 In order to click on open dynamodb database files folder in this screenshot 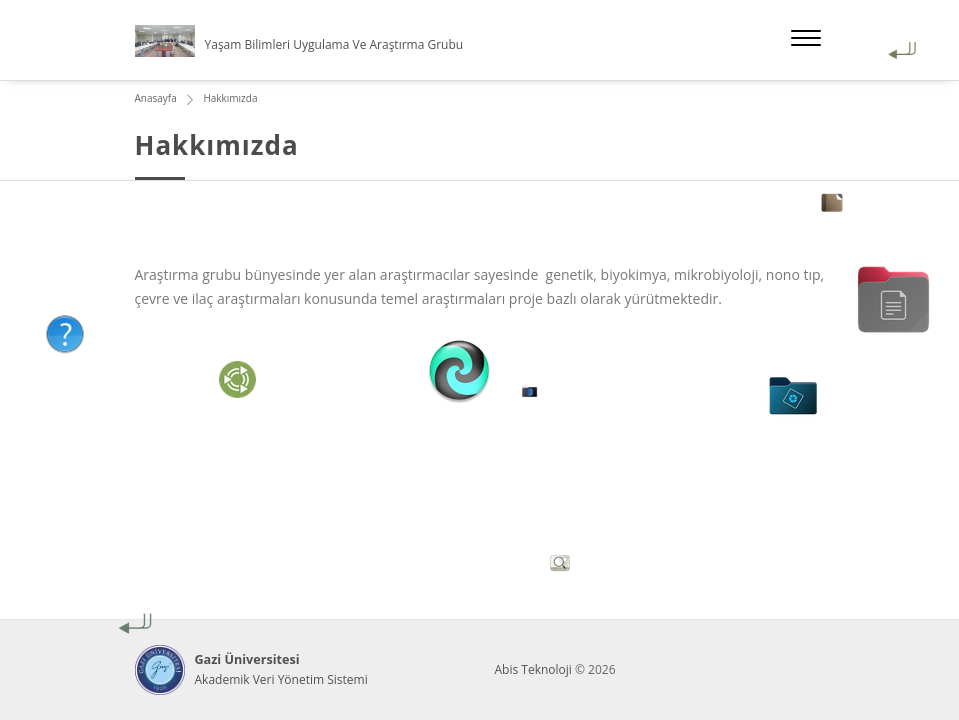, I will do `click(529, 391)`.